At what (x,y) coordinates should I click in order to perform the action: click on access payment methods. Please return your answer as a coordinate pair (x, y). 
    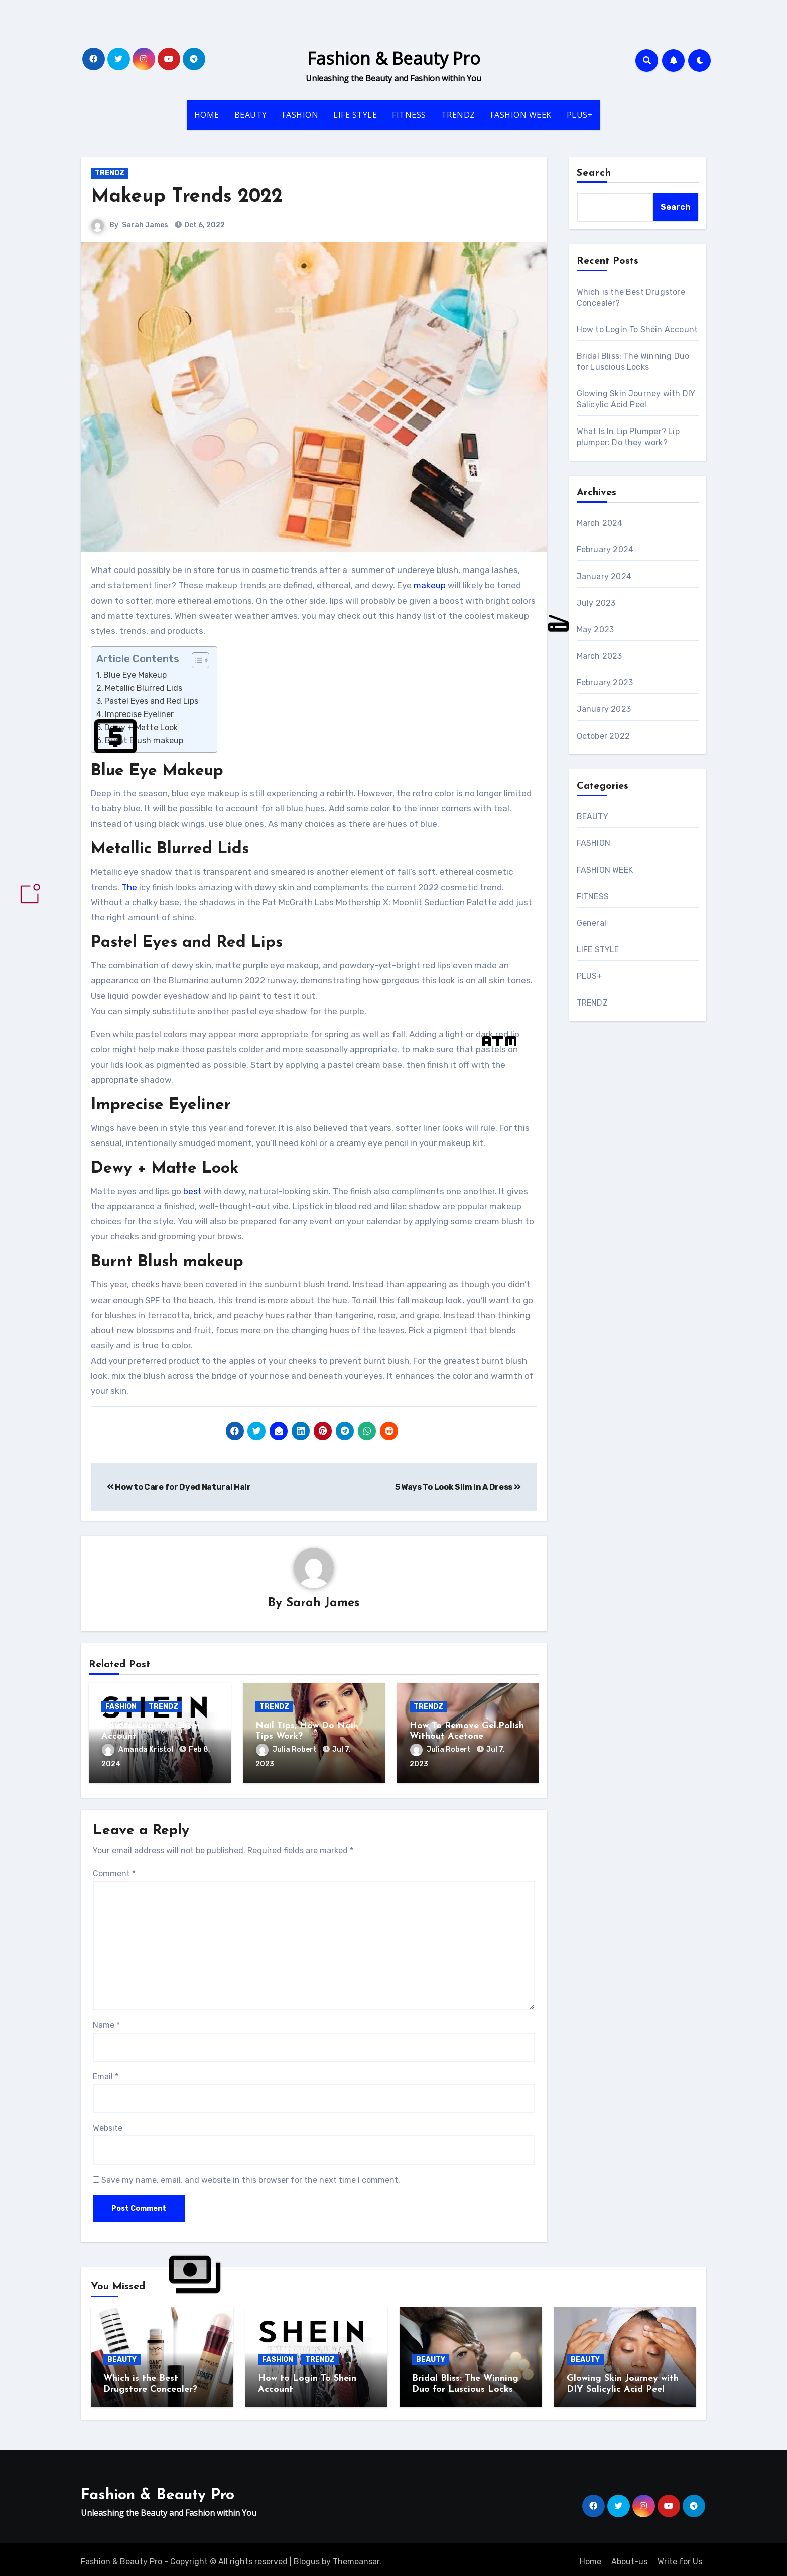
    Looking at the image, I should click on (195, 2274).